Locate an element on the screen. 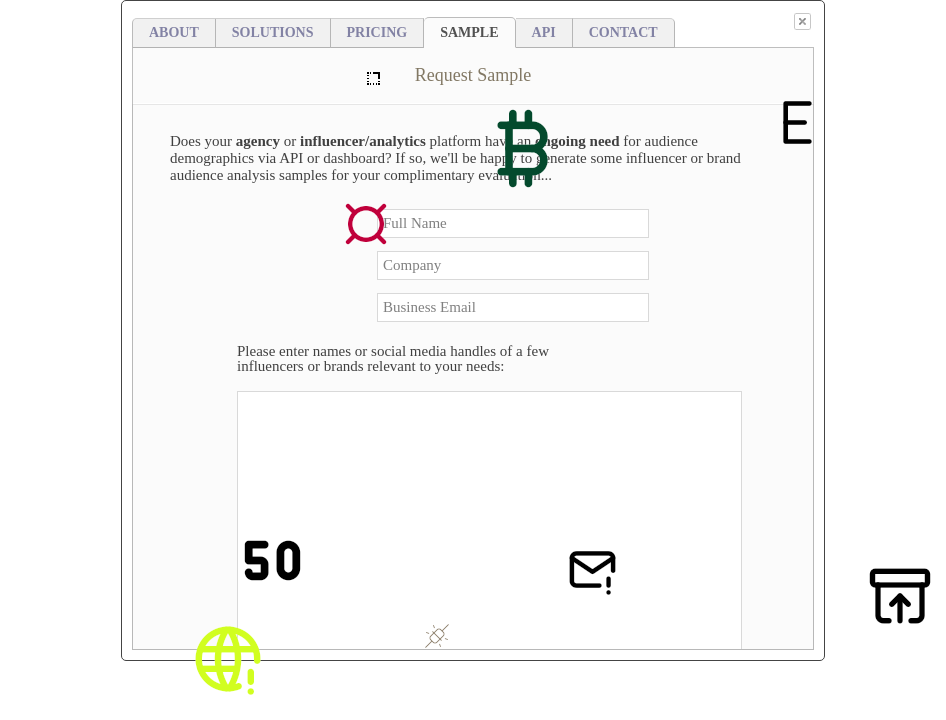 This screenshot has width=946, height=720. view currency or monetary settings is located at coordinates (366, 224).